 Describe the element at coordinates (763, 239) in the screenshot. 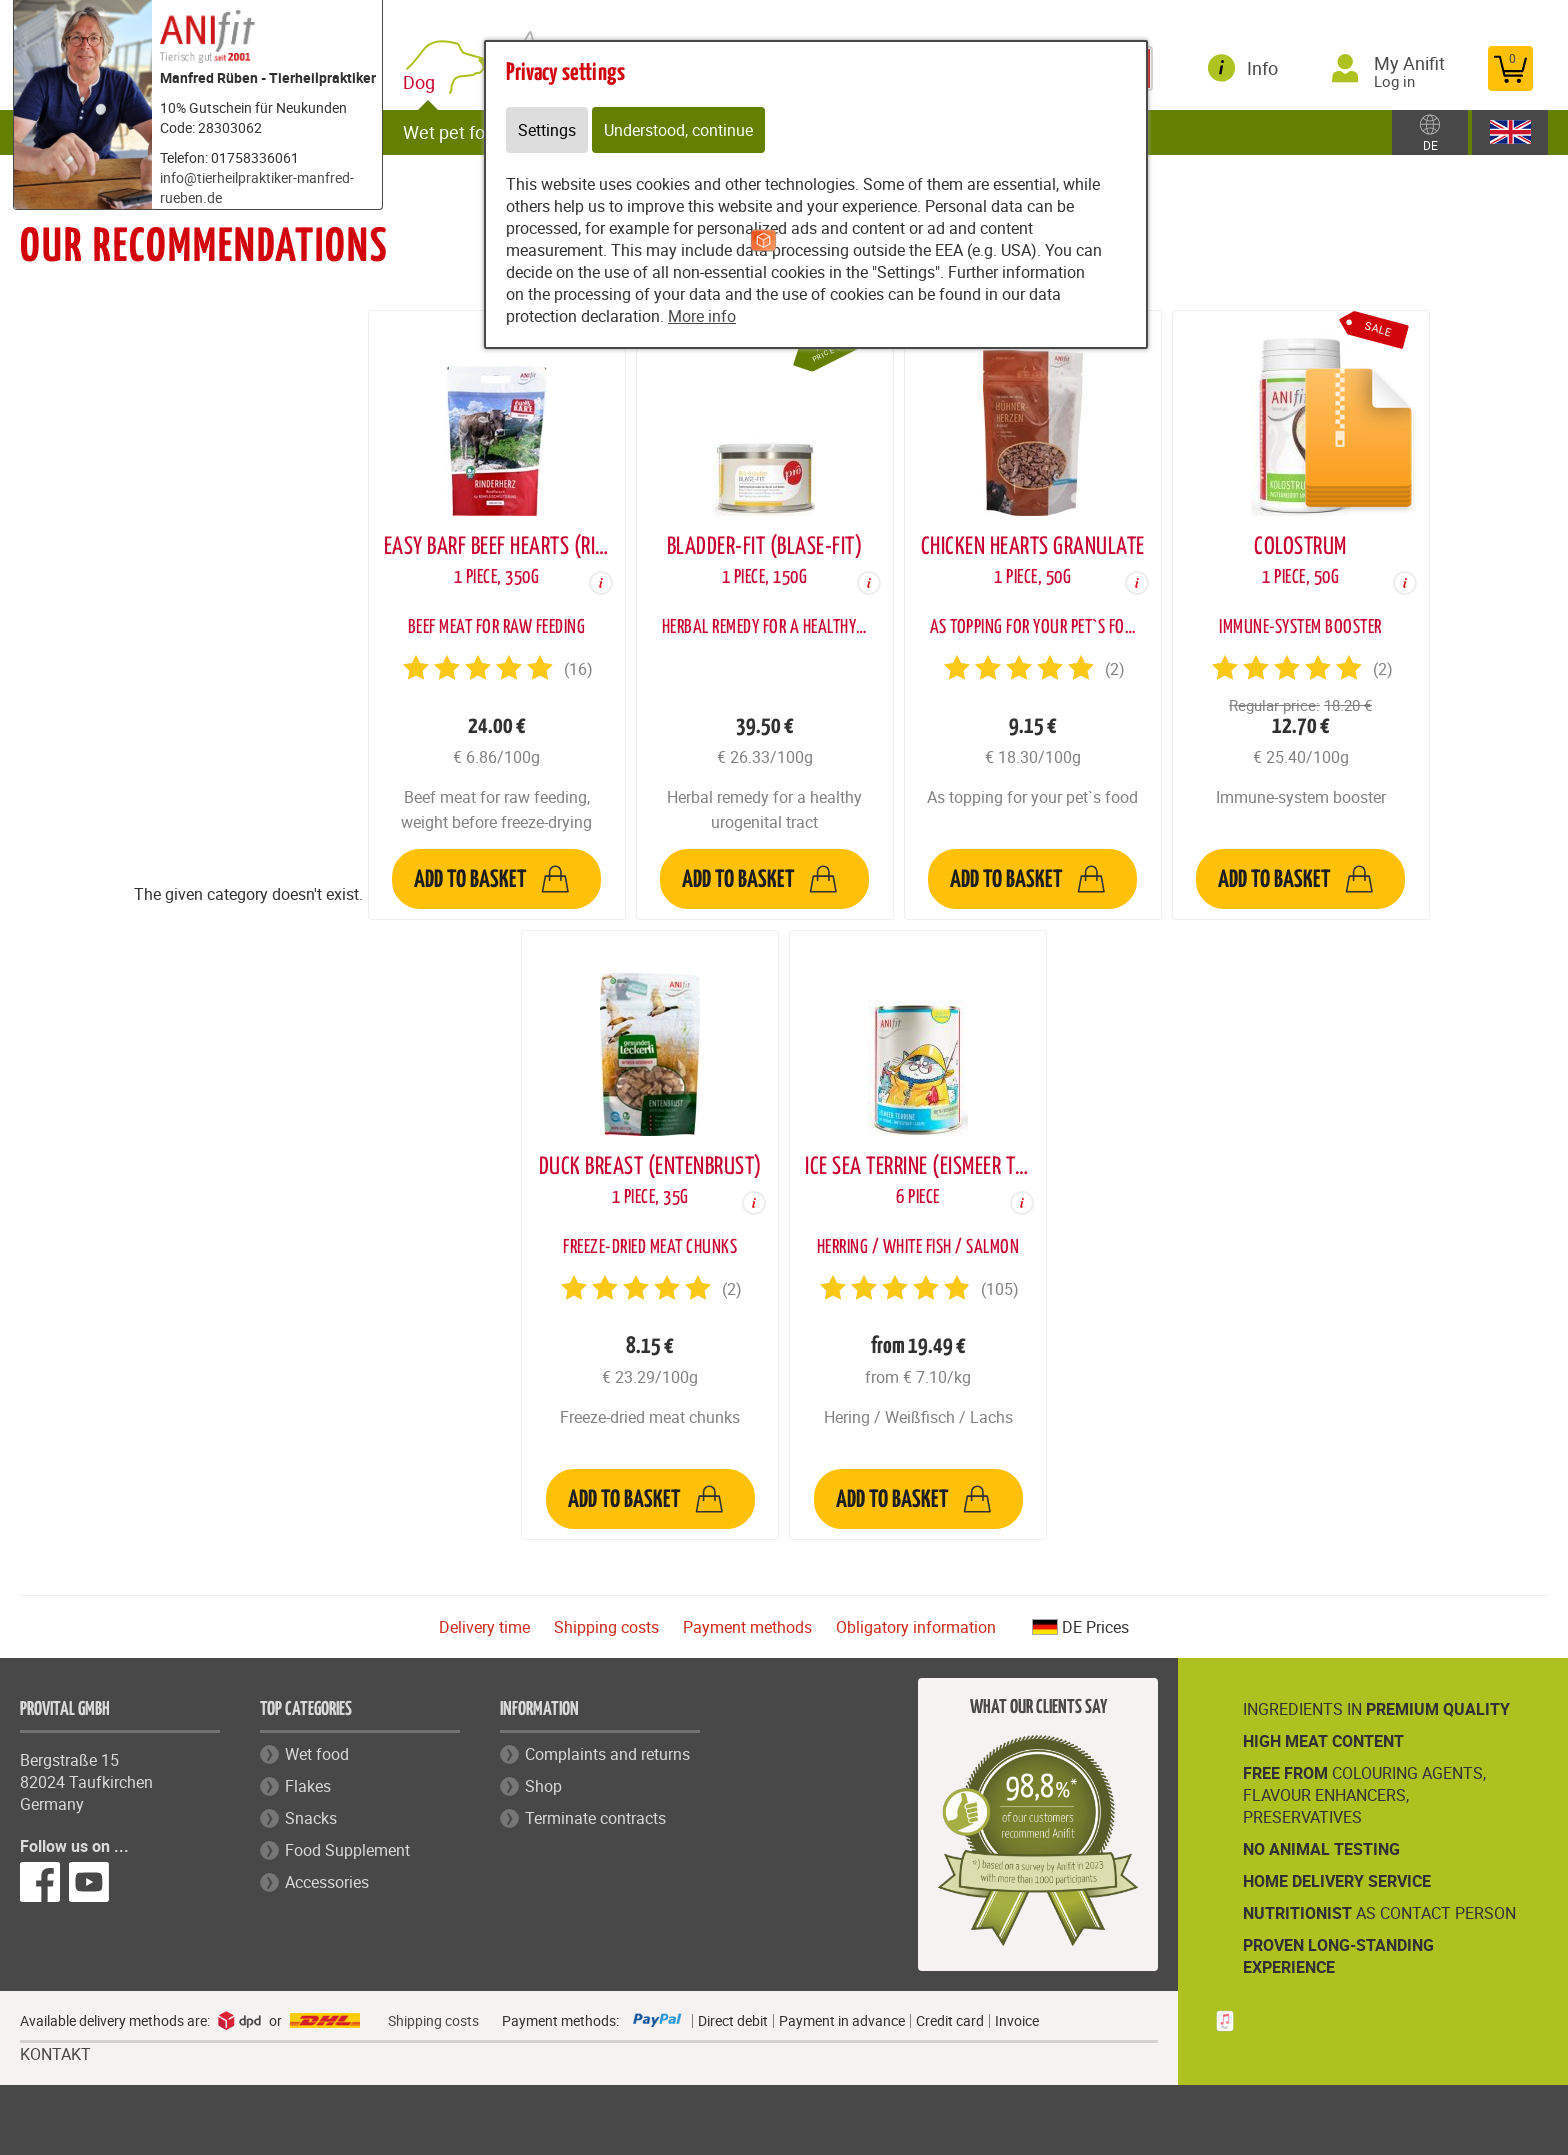

I see `open a 3D model file in OBJ format` at that location.